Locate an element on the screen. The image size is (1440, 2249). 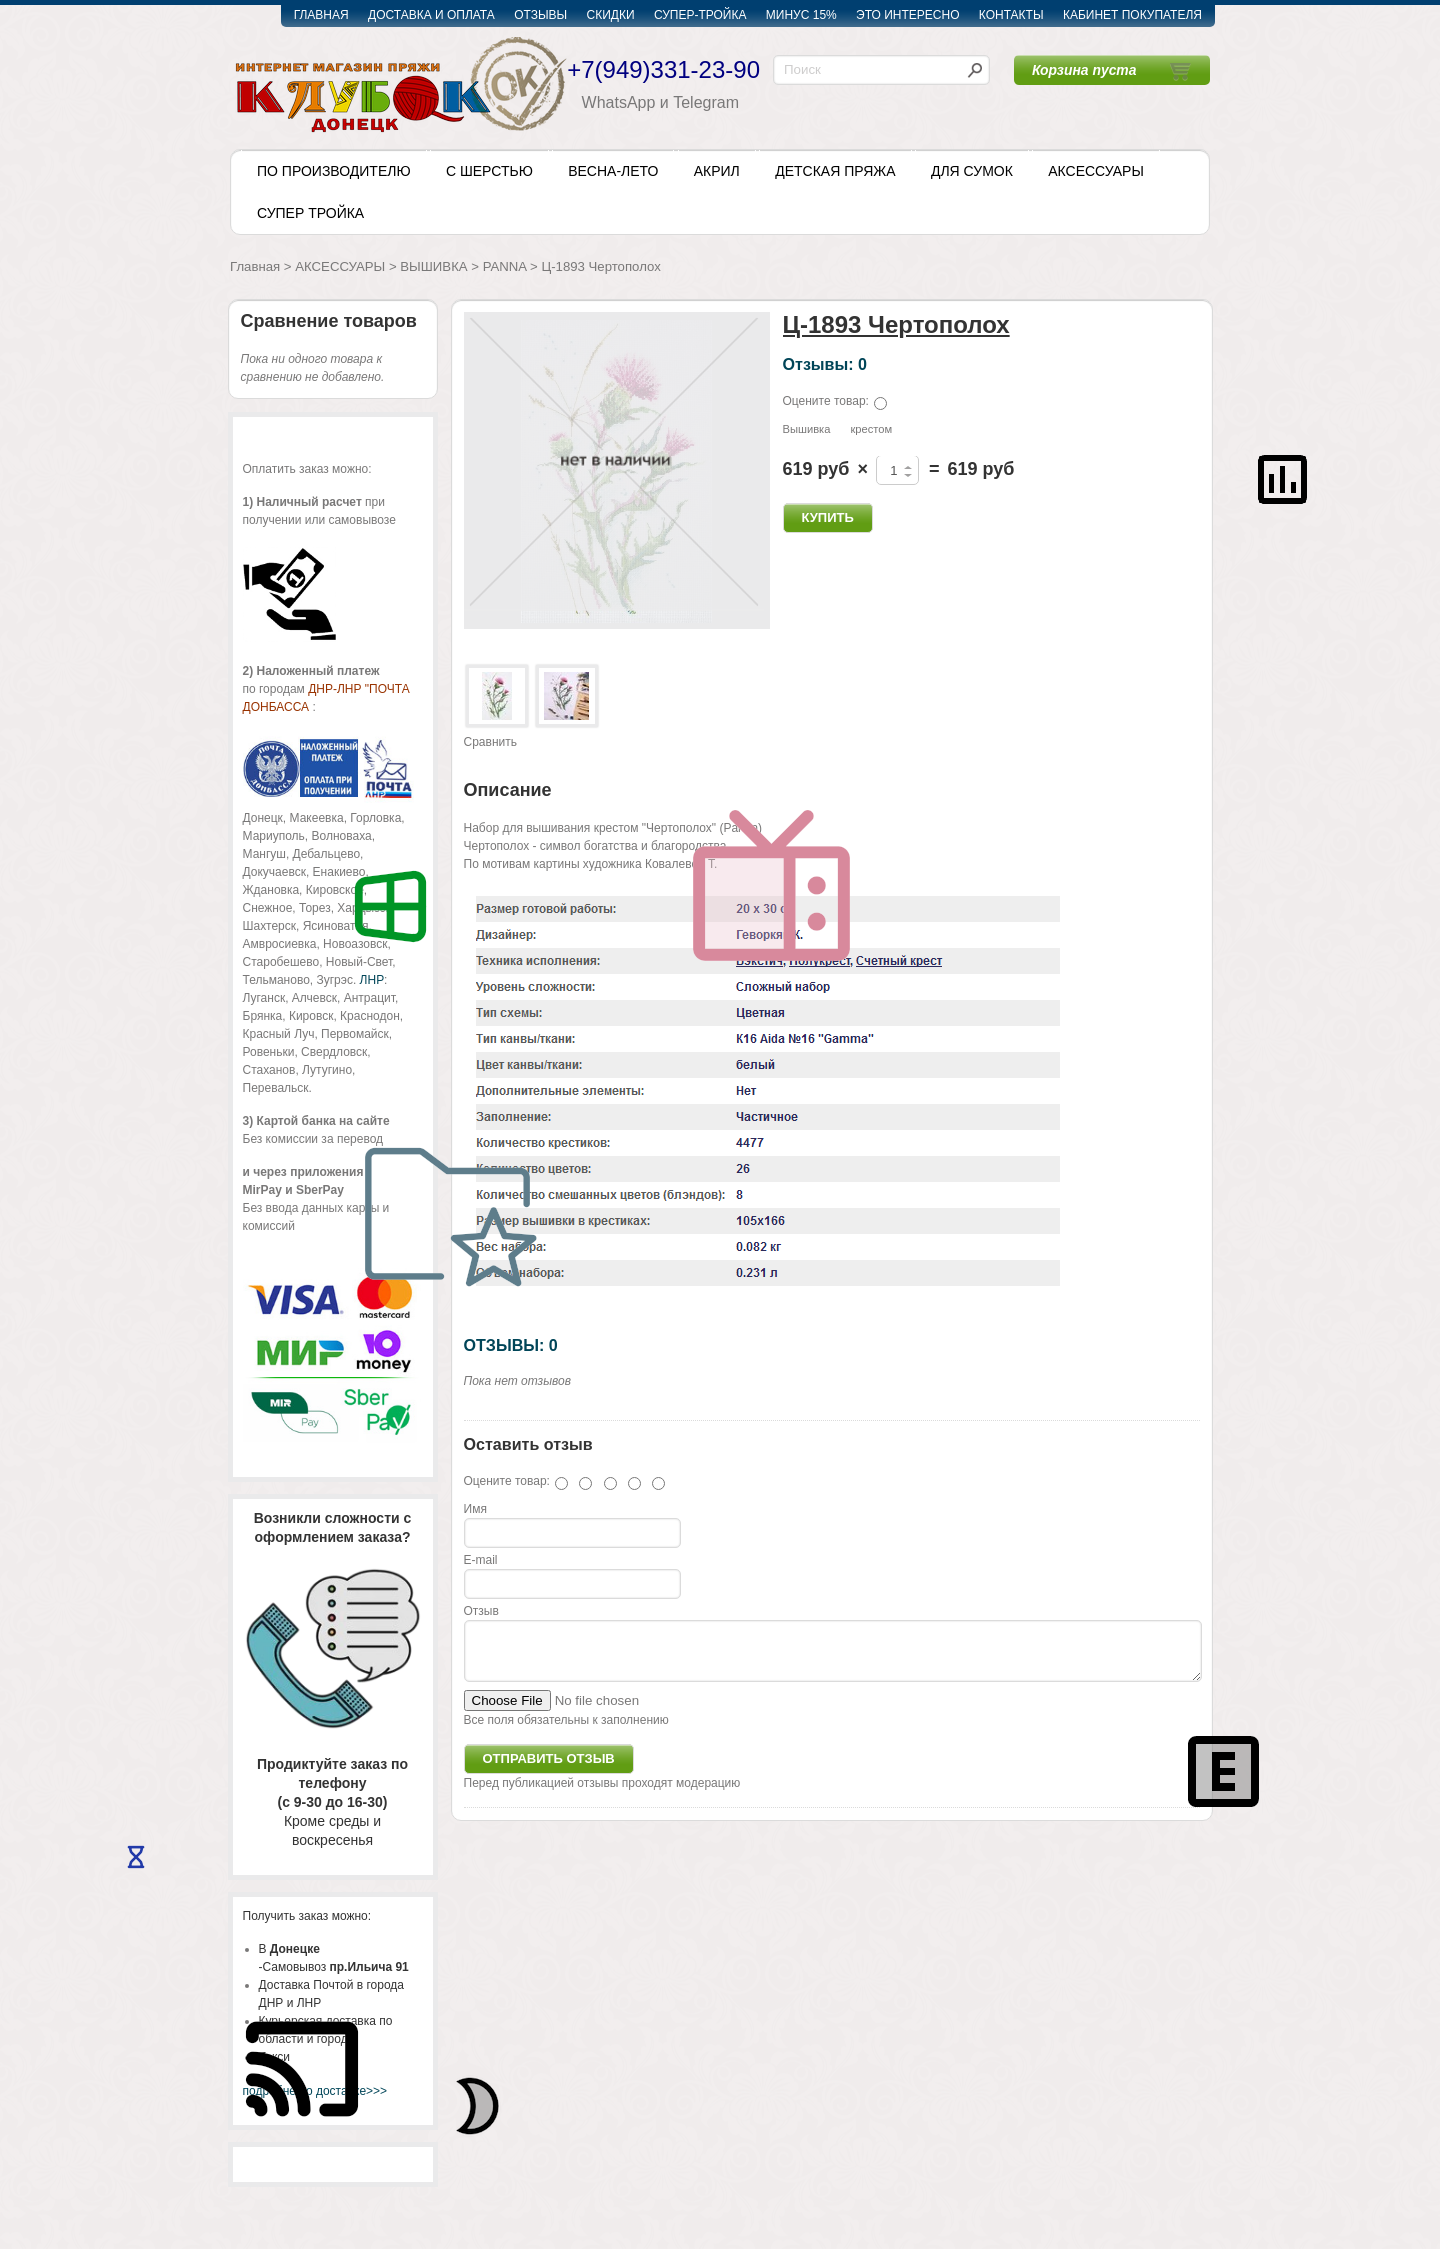
indicates loading or processing in progress is located at coordinates (136, 1857).